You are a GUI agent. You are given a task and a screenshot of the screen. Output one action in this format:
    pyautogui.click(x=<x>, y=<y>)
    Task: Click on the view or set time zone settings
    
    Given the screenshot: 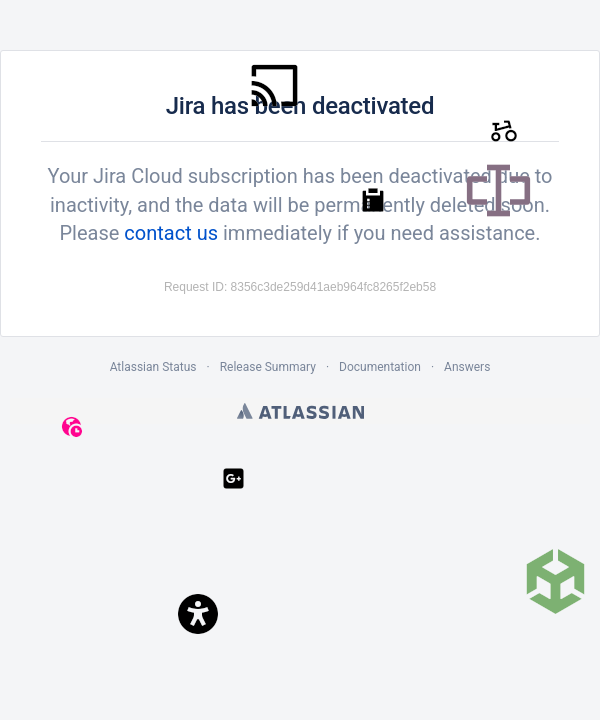 What is the action you would take?
    pyautogui.click(x=71, y=426)
    